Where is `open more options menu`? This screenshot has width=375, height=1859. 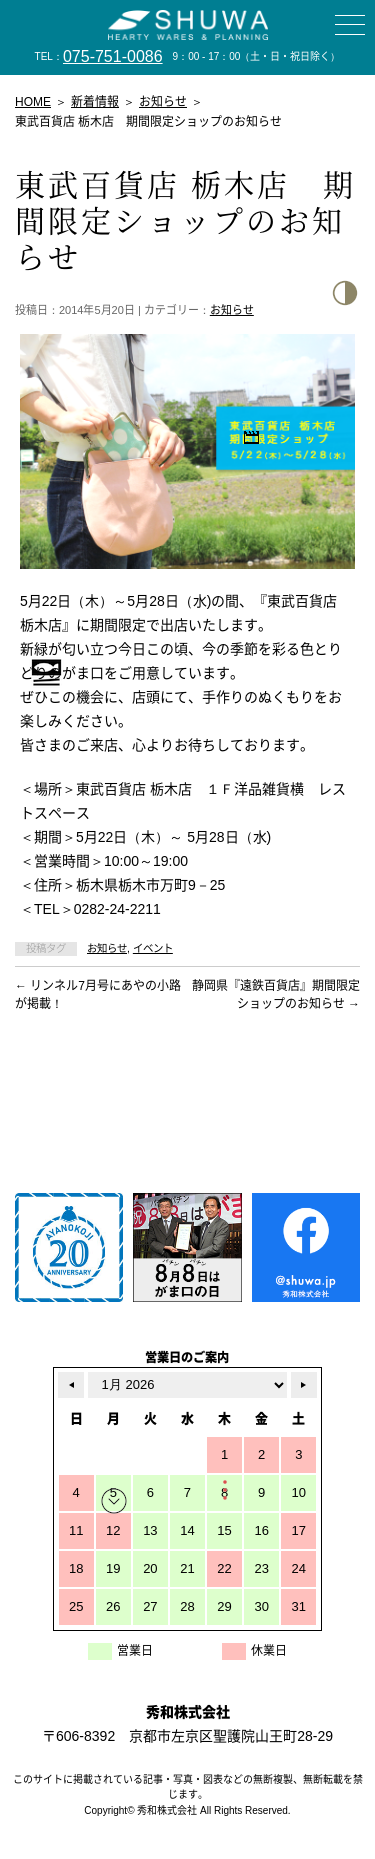
open more options menu is located at coordinates (225, 1490).